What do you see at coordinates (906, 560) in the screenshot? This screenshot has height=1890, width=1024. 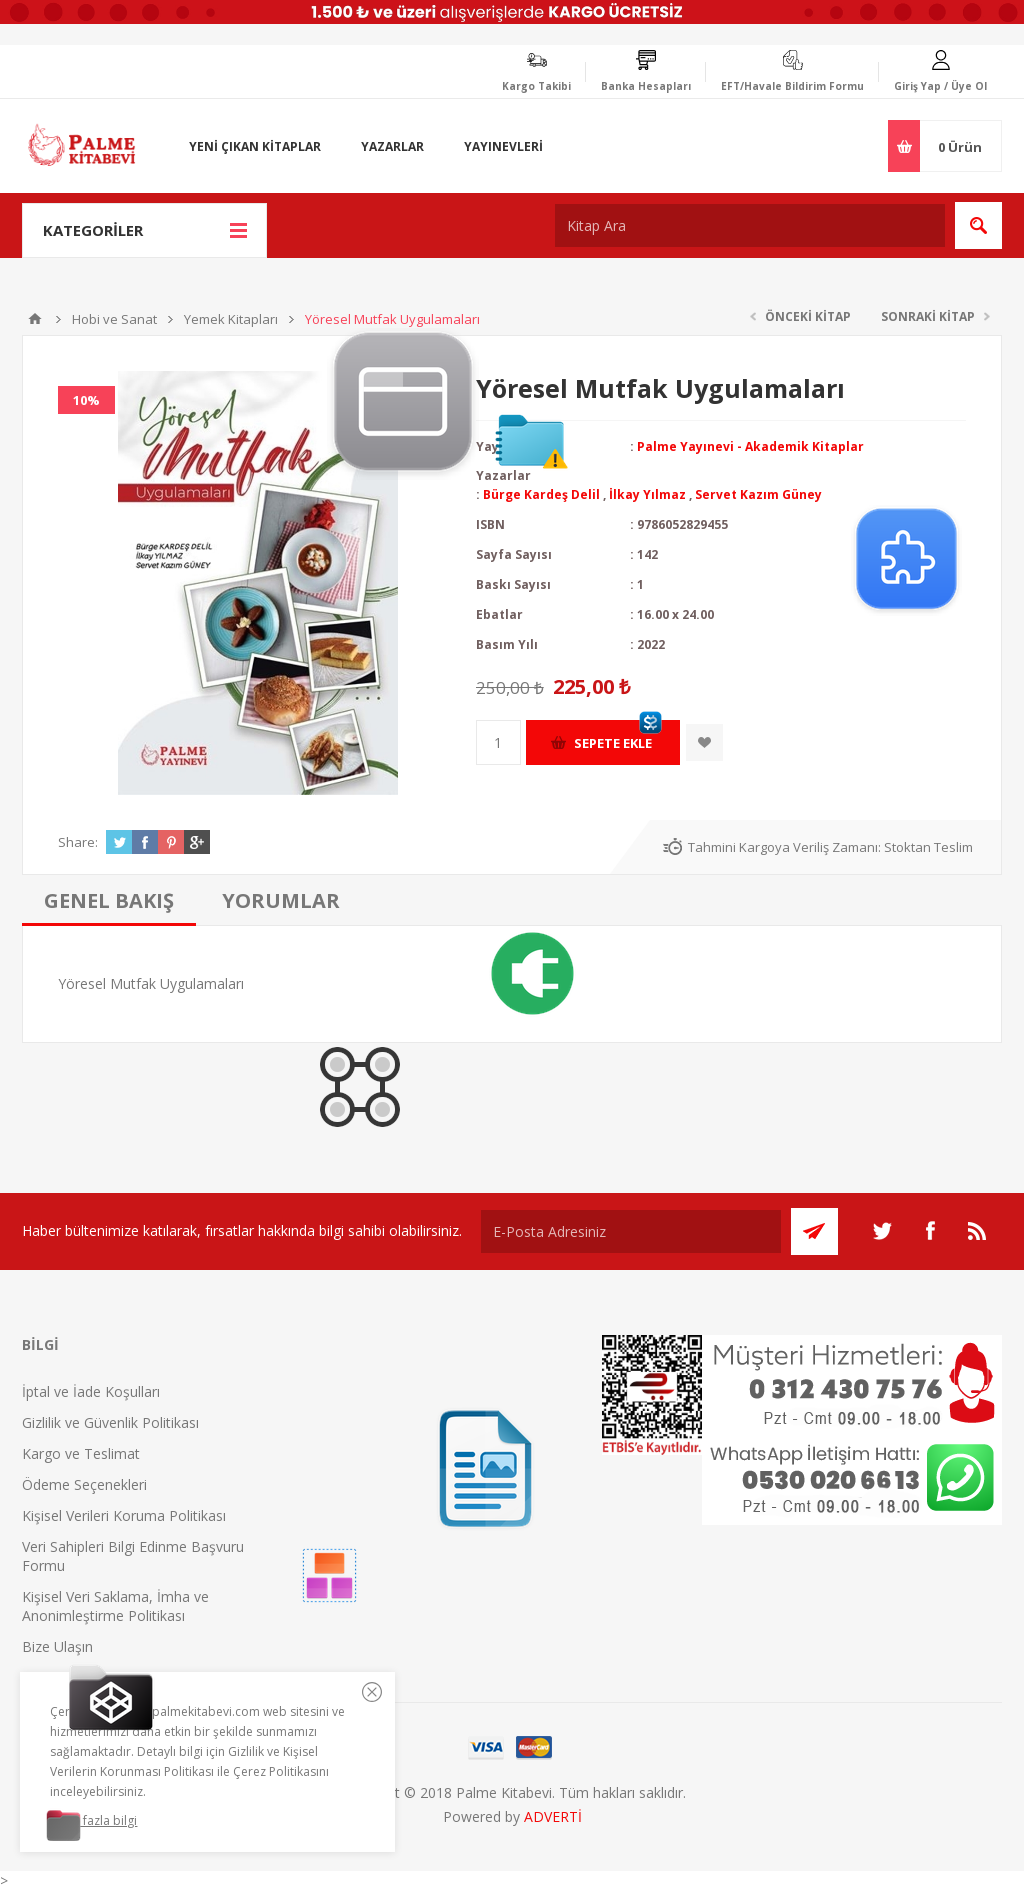 I see `manage plugin or extension settings` at bounding box center [906, 560].